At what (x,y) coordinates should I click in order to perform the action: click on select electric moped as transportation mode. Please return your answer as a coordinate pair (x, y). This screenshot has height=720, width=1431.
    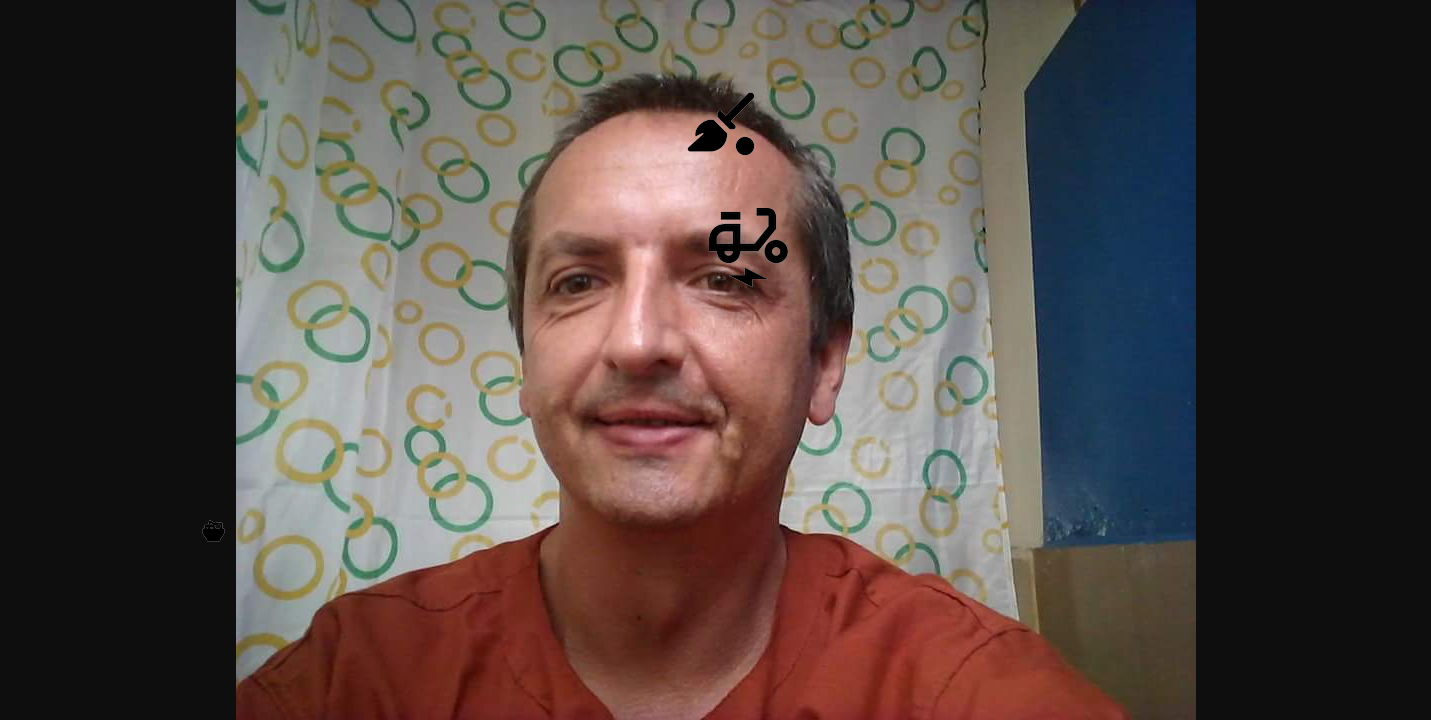
    Looking at the image, I should click on (748, 243).